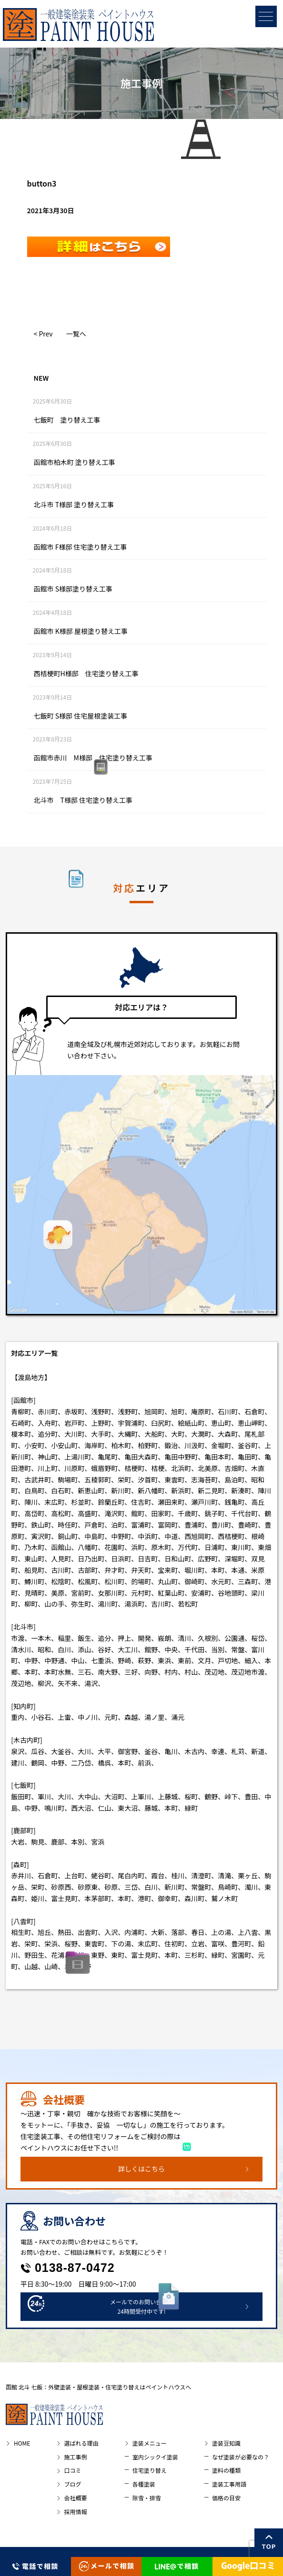  I want to click on open linux mint welcome screen, so click(187, 2147).